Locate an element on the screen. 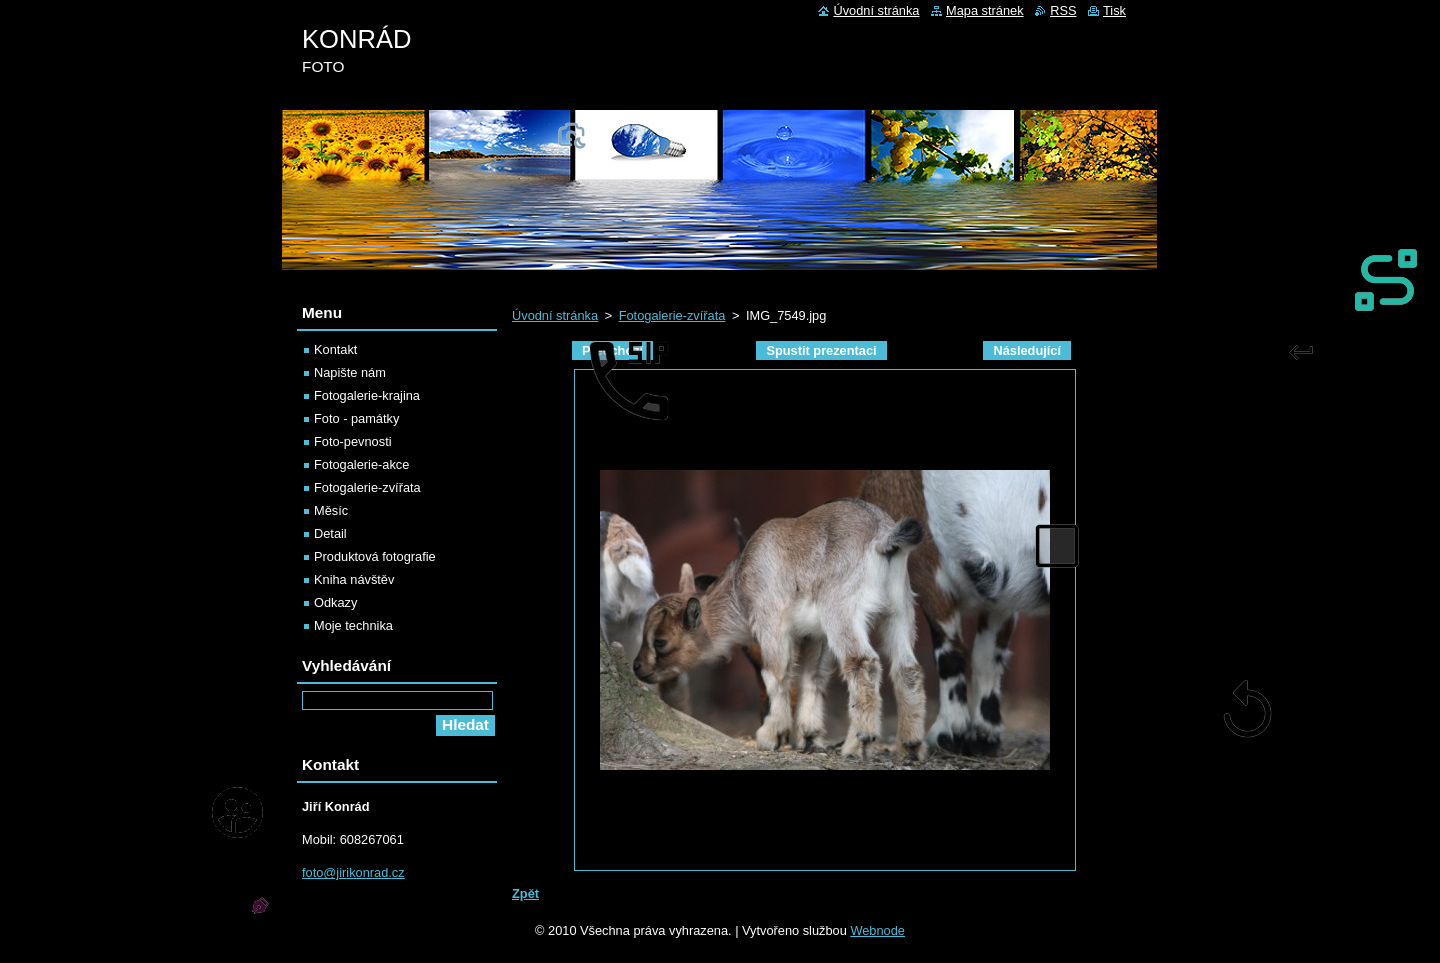  access drawing or illustration tools is located at coordinates (259, 906).